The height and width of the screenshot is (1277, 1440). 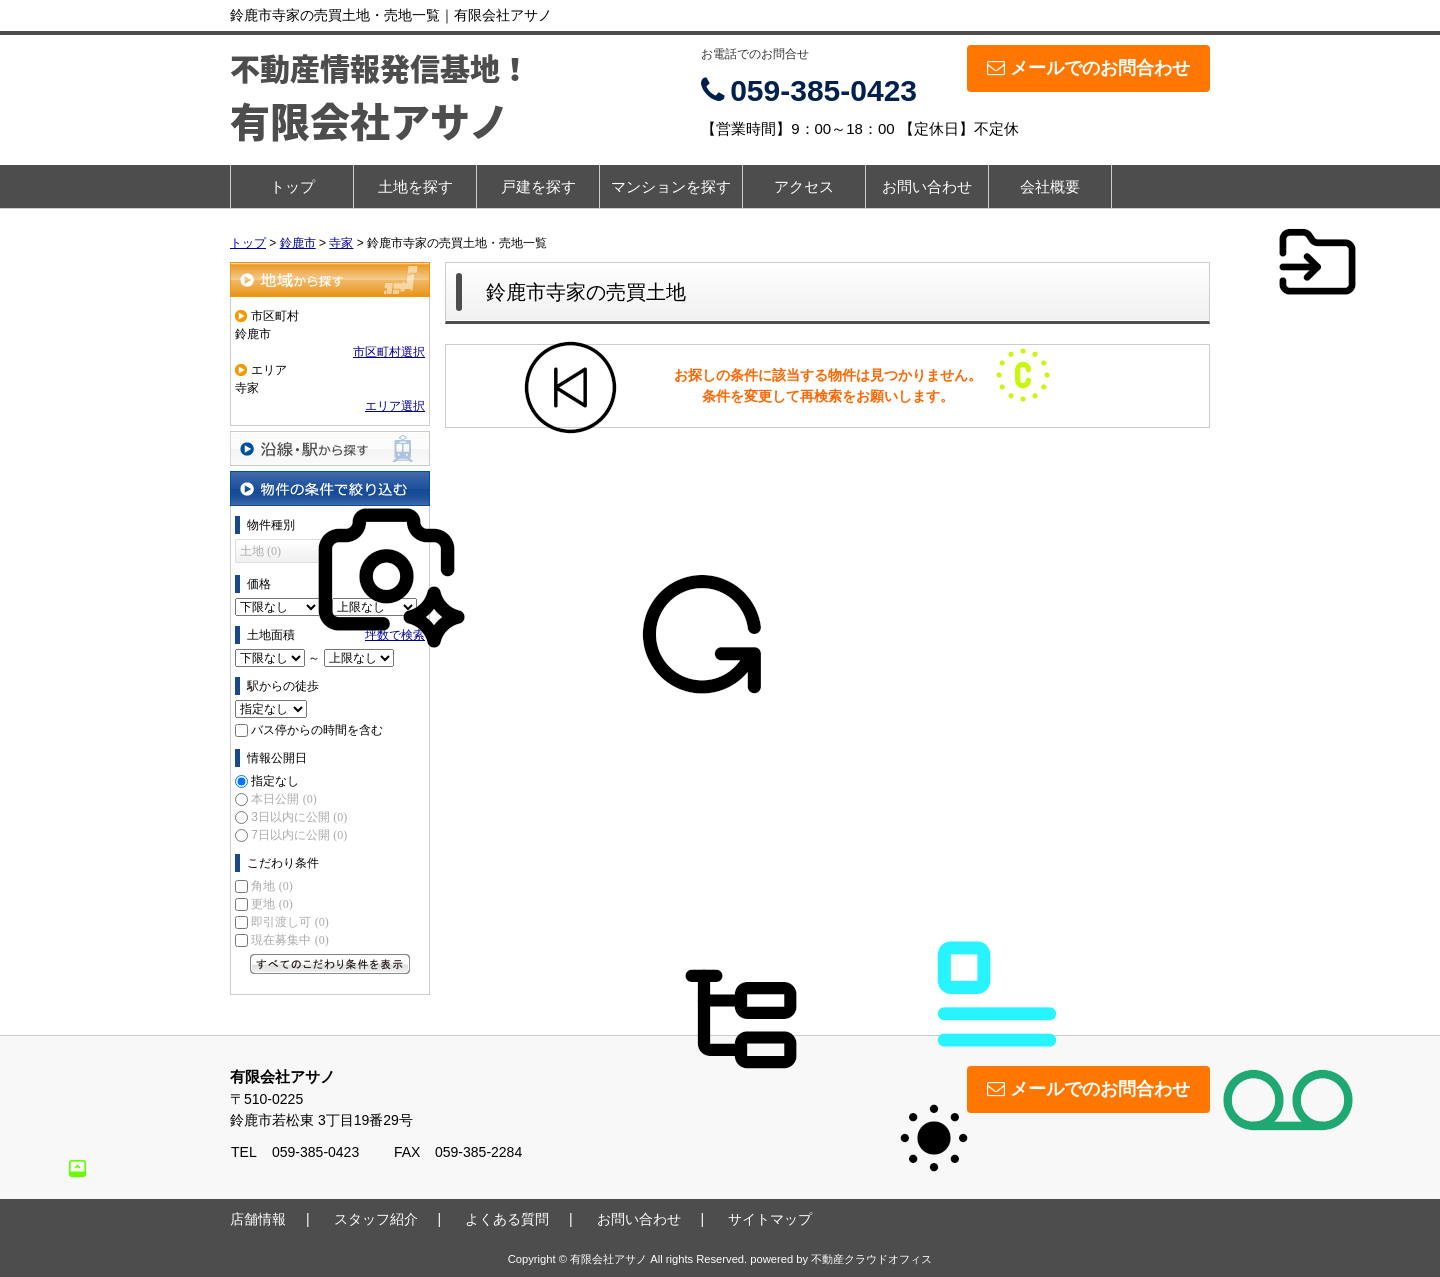 What do you see at coordinates (997, 994) in the screenshot?
I see `disable text wrapping around image` at bounding box center [997, 994].